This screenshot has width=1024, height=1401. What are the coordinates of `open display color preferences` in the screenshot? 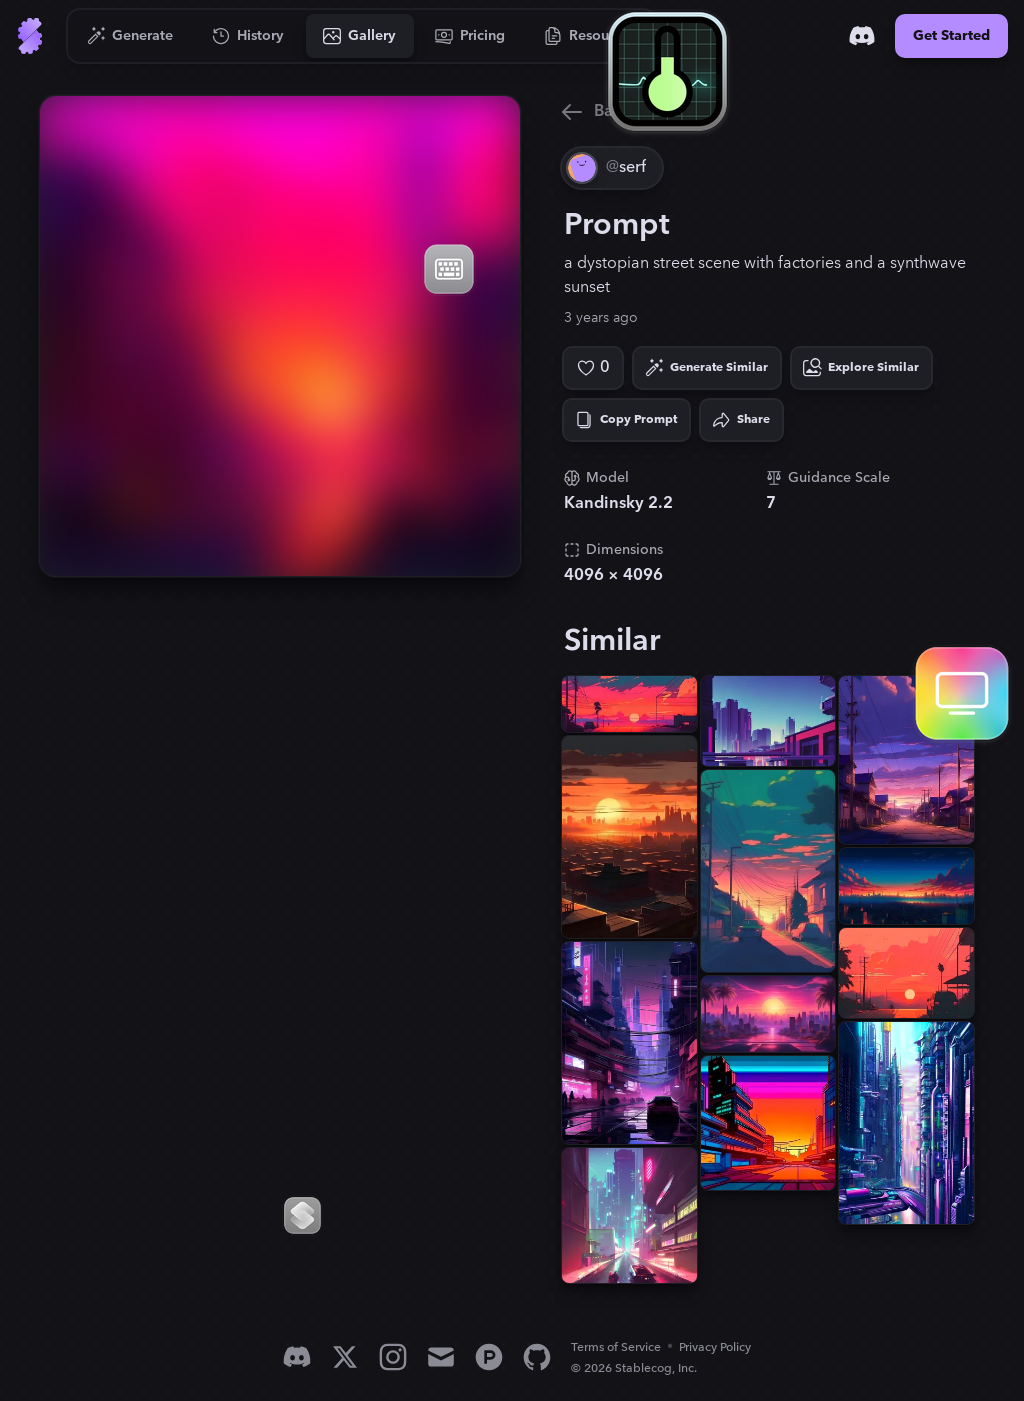 It's located at (962, 695).